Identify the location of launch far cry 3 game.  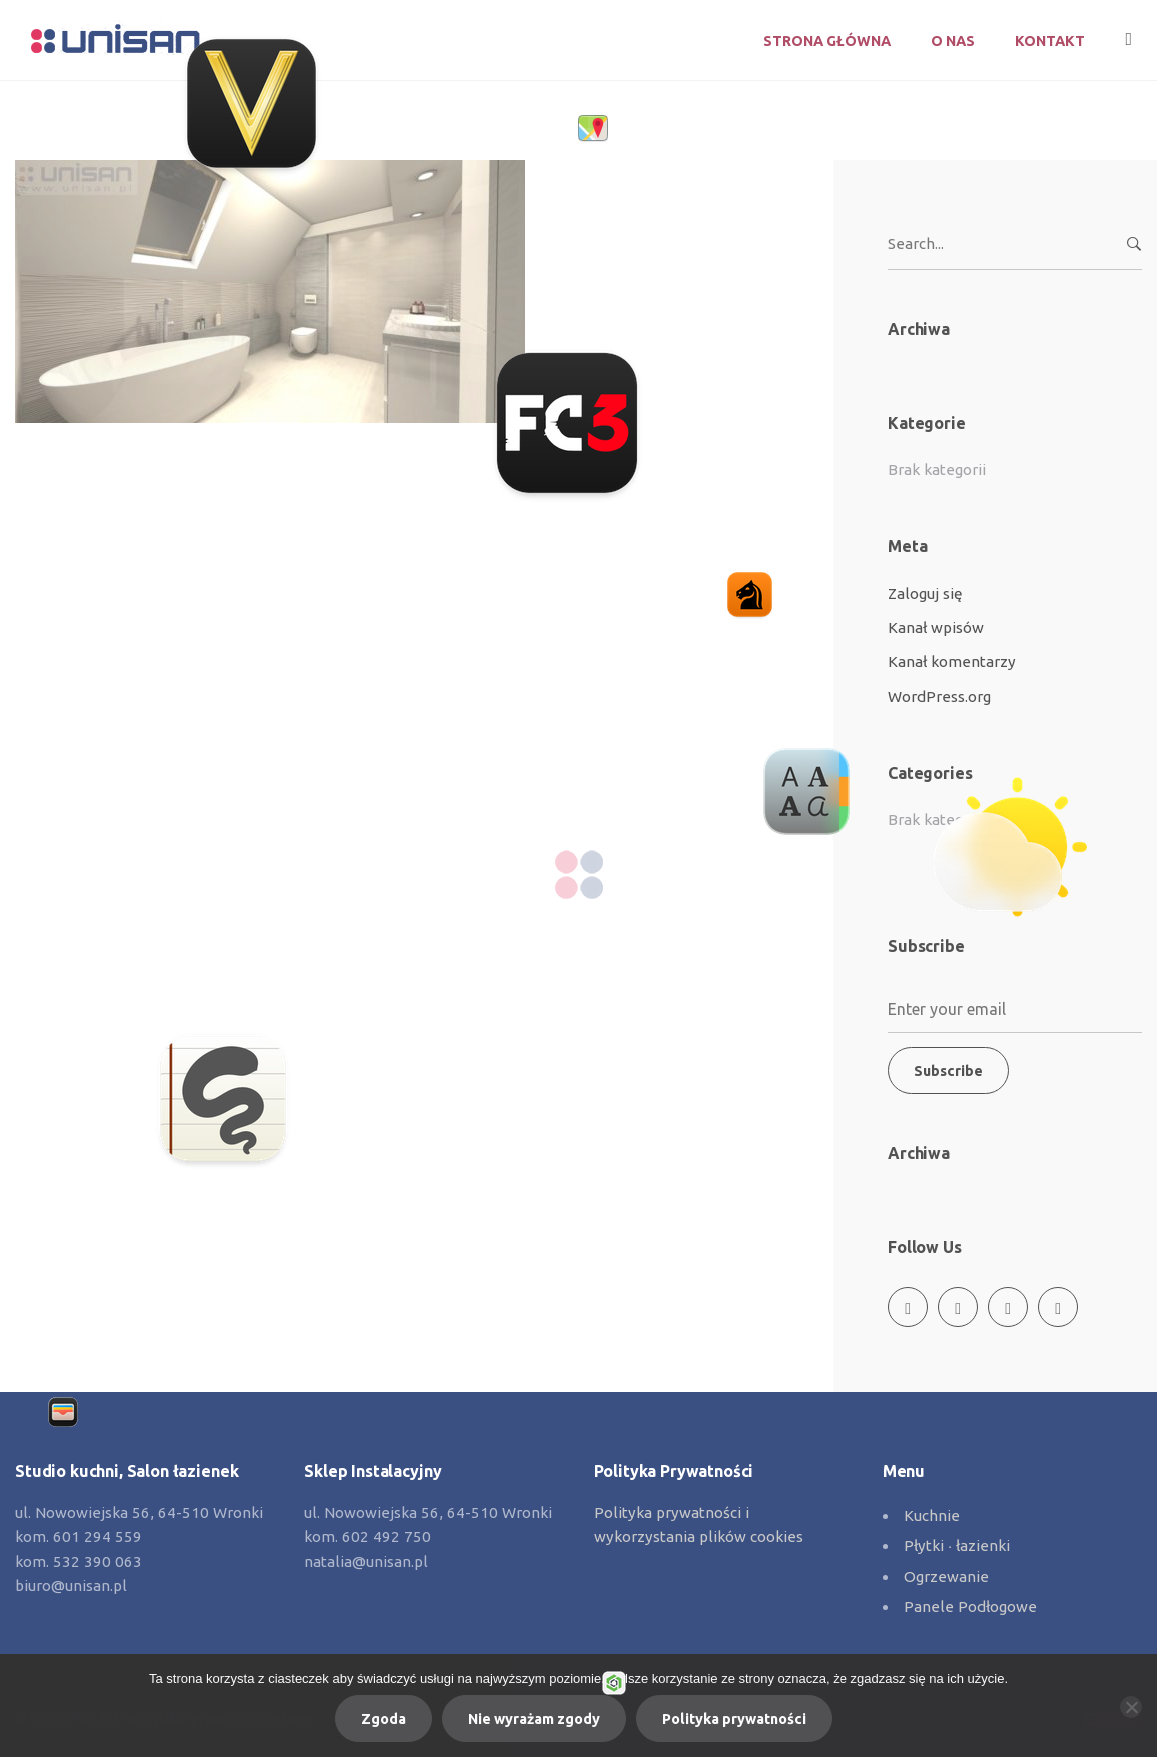
(567, 423).